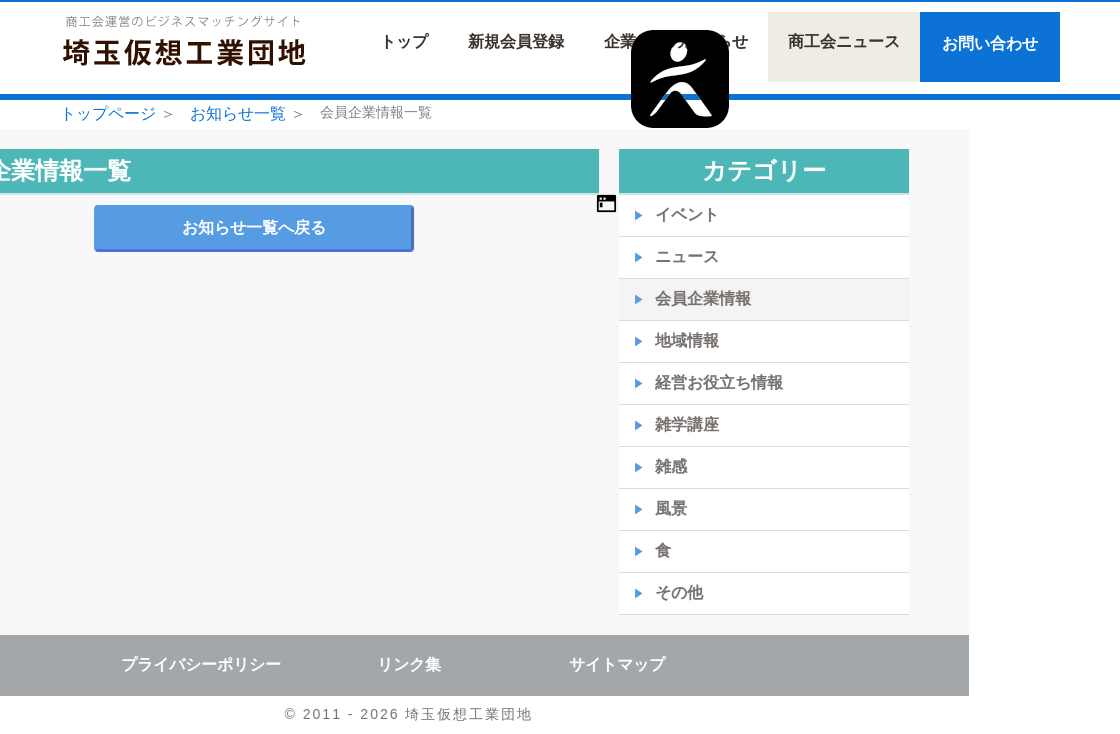 The width and height of the screenshot is (1120, 734). I want to click on open terminal or command line interface, so click(606, 203).